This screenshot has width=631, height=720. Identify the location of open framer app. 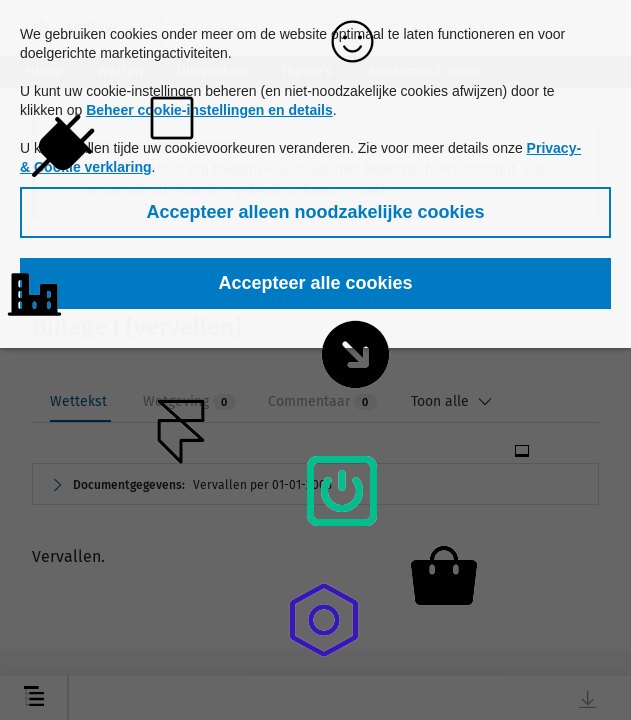
(181, 428).